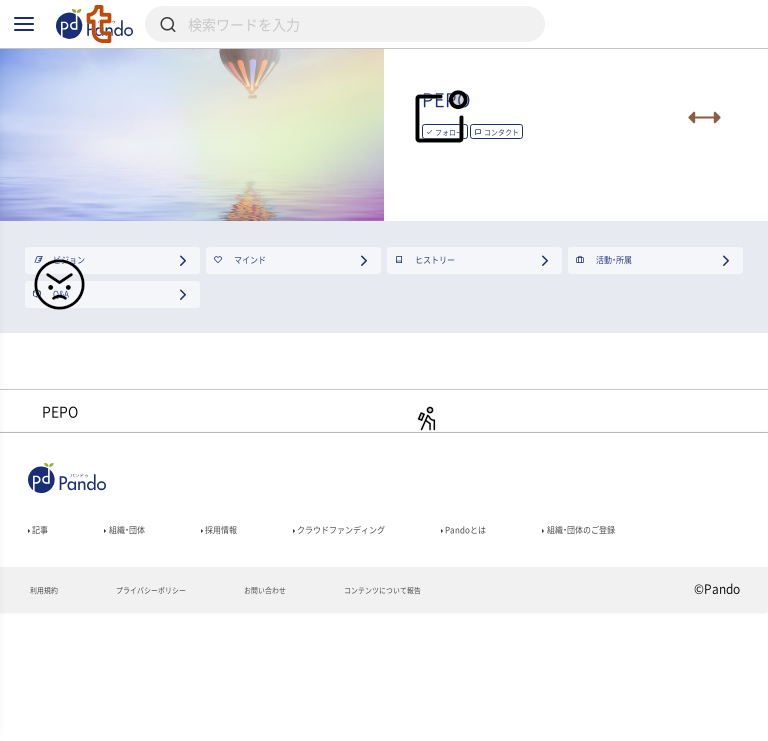  I want to click on open tumblr app, so click(99, 24).